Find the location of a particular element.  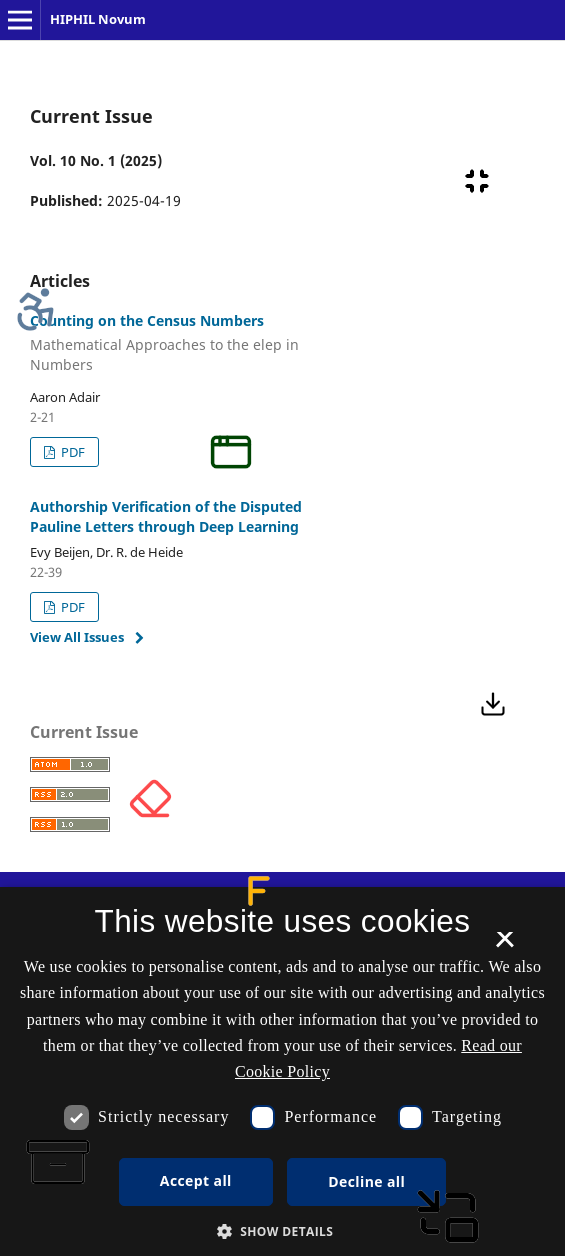

exit fullscreen mode is located at coordinates (477, 181).